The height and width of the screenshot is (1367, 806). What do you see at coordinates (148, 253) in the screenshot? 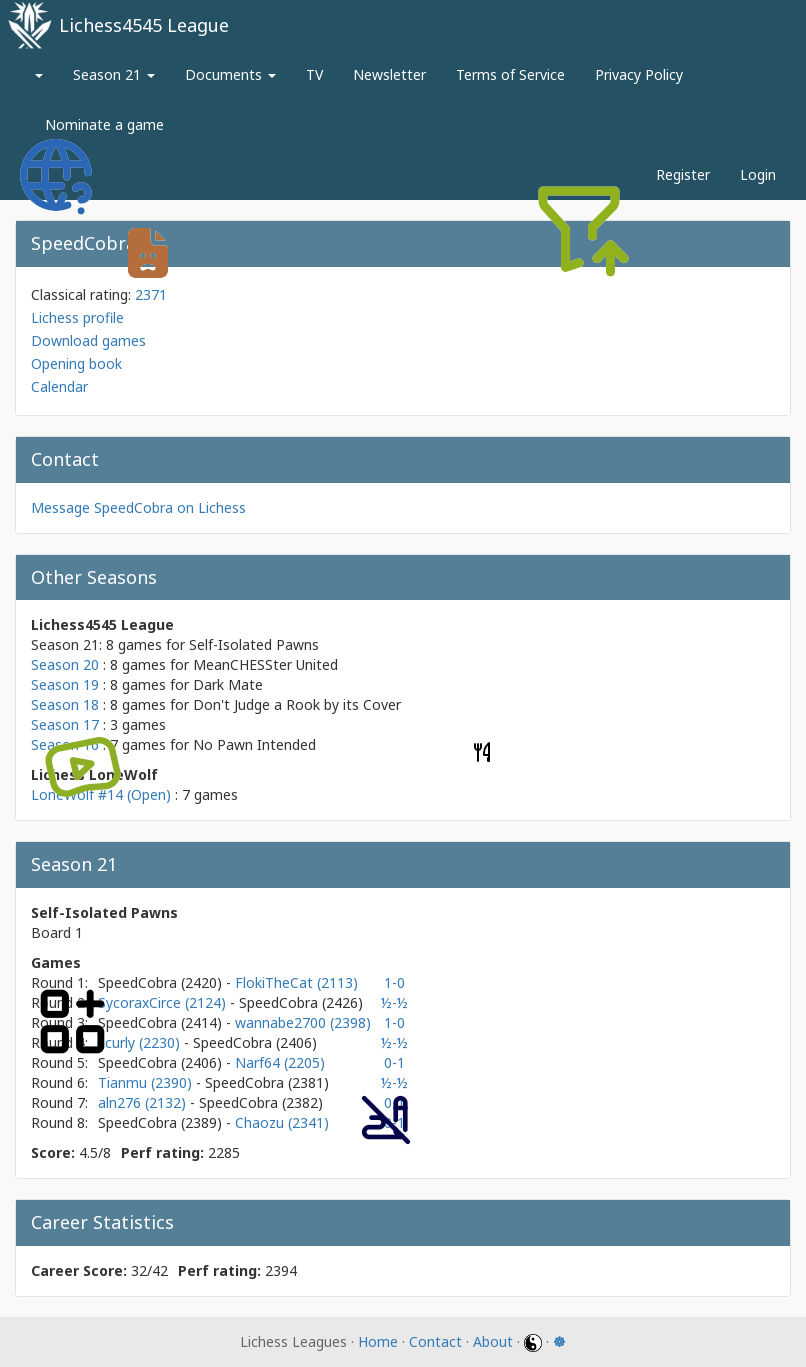
I see `indicates a file error or problem` at bounding box center [148, 253].